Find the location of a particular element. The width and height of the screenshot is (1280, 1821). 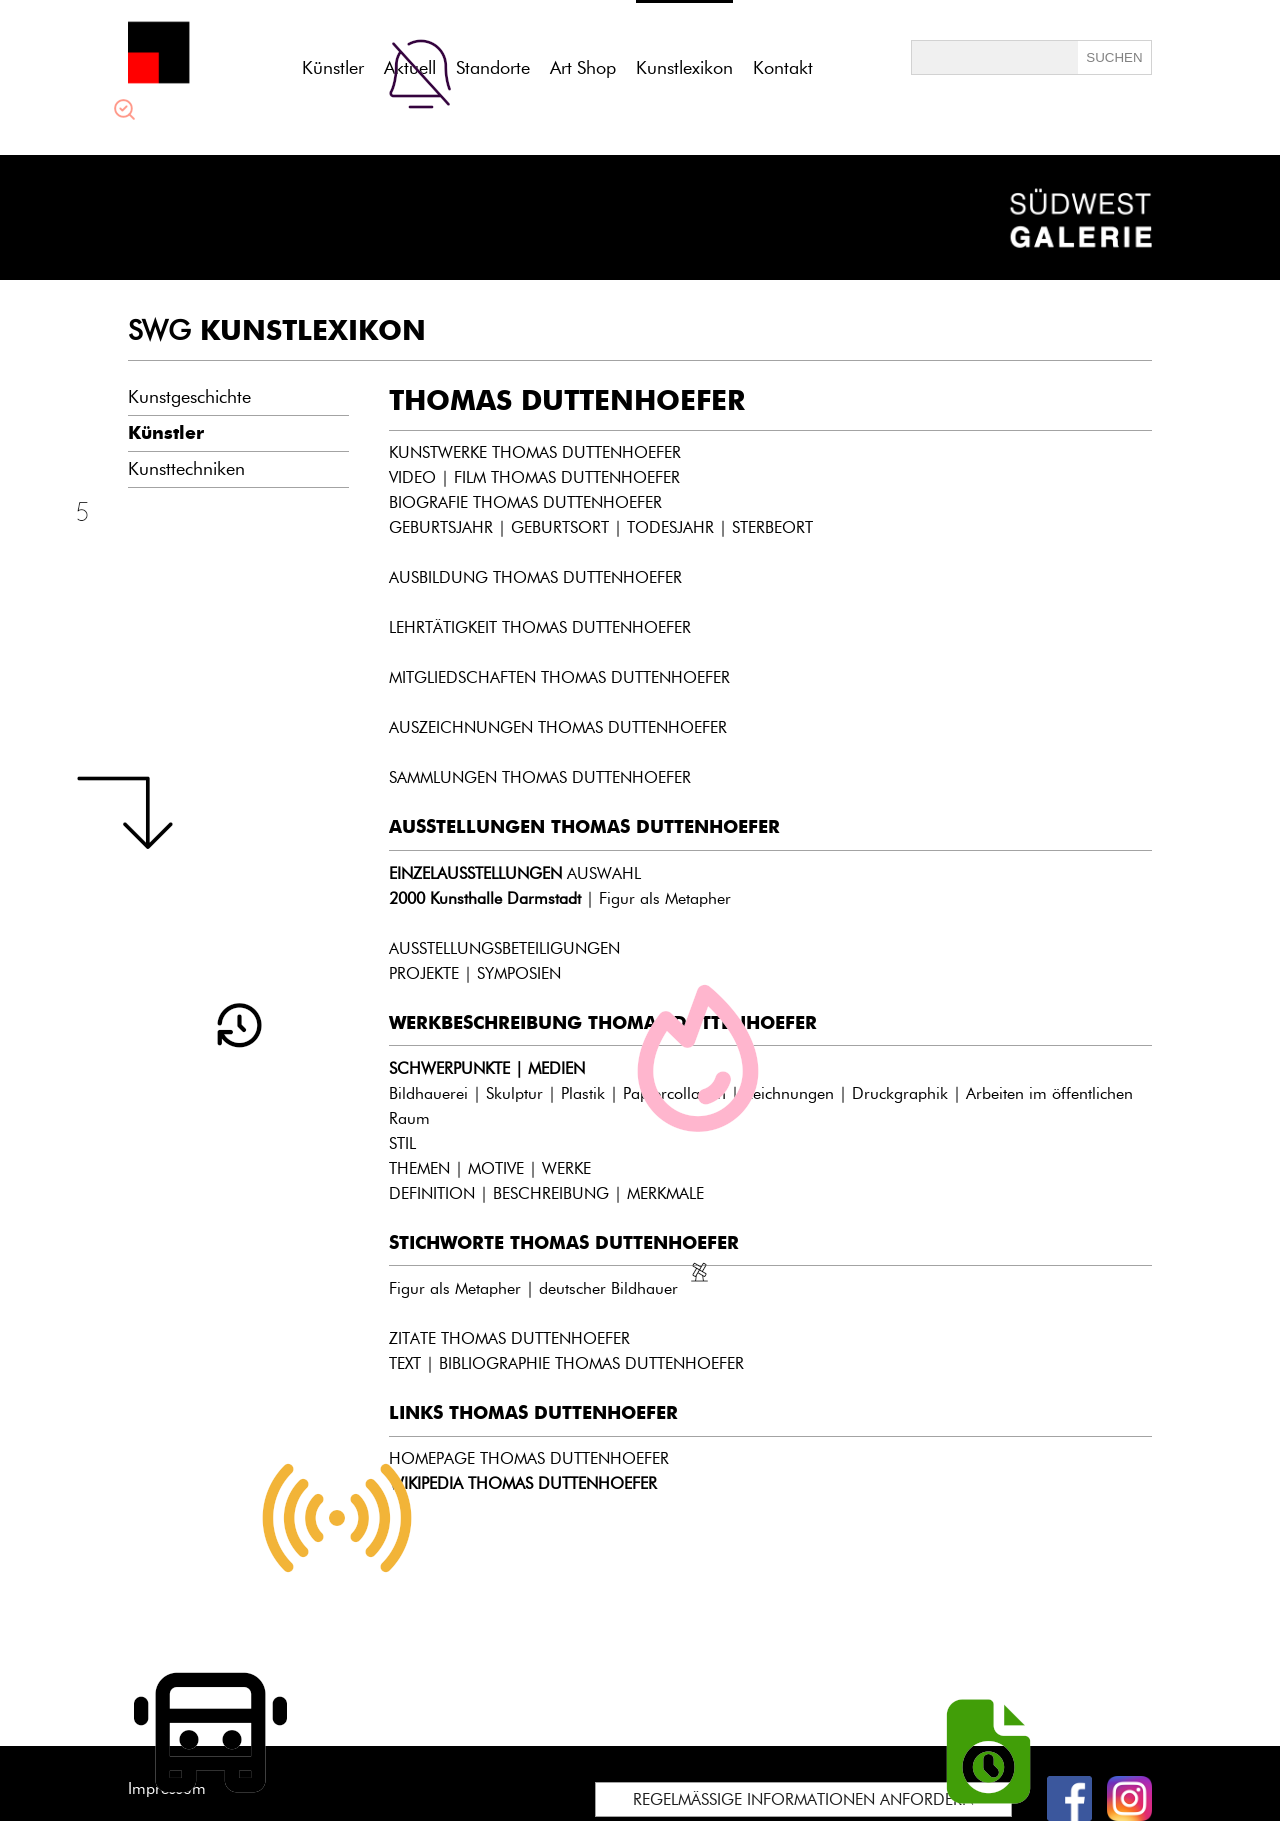

search completed successfully is located at coordinates (124, 109).